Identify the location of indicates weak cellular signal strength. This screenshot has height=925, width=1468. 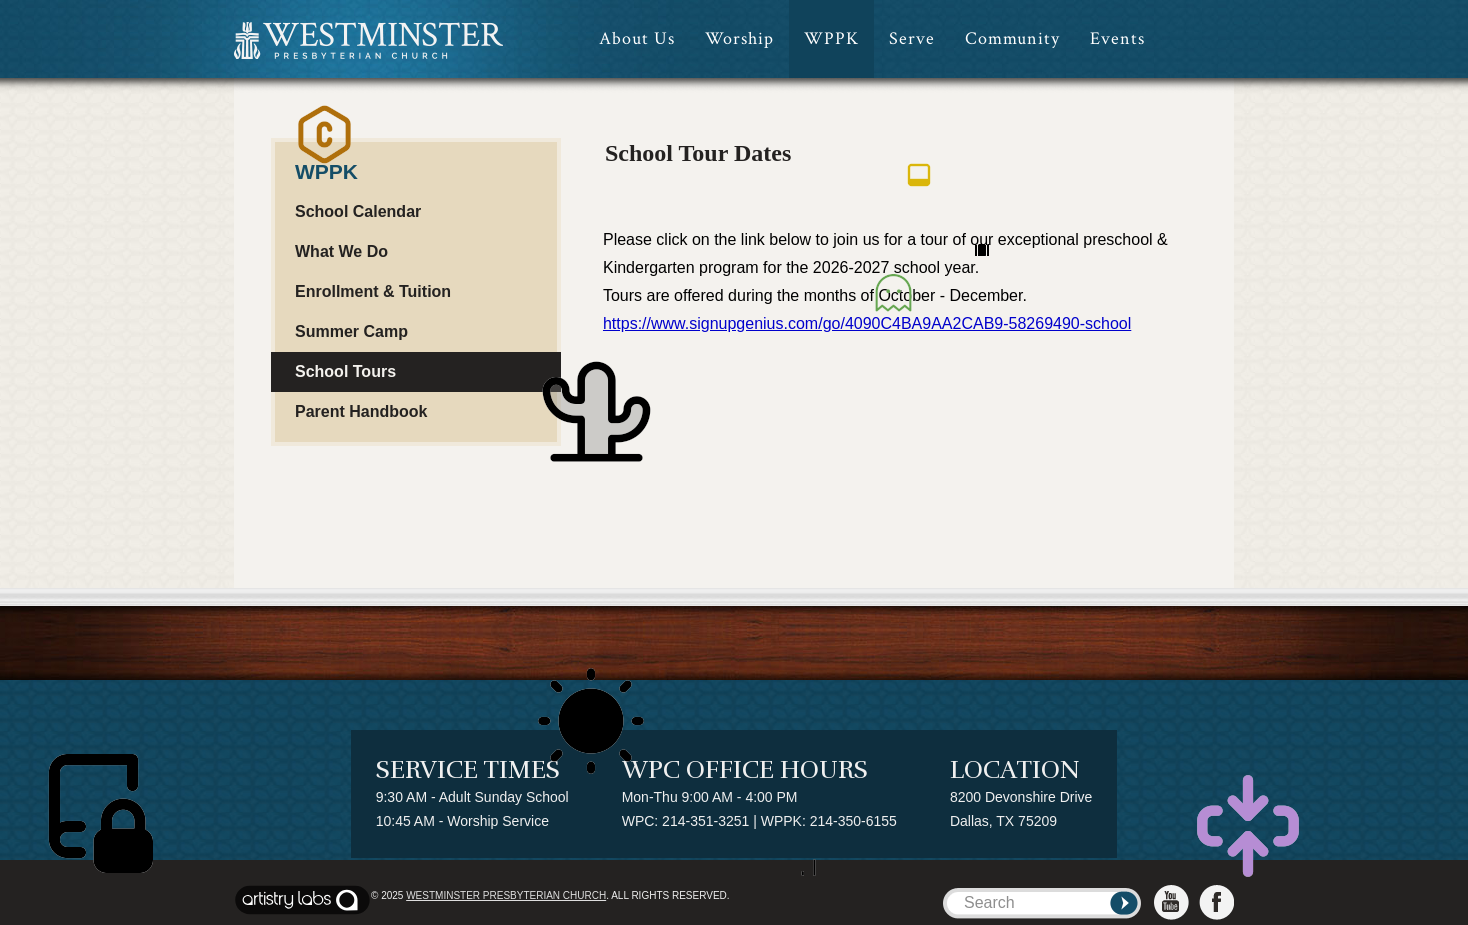
(828, 853).